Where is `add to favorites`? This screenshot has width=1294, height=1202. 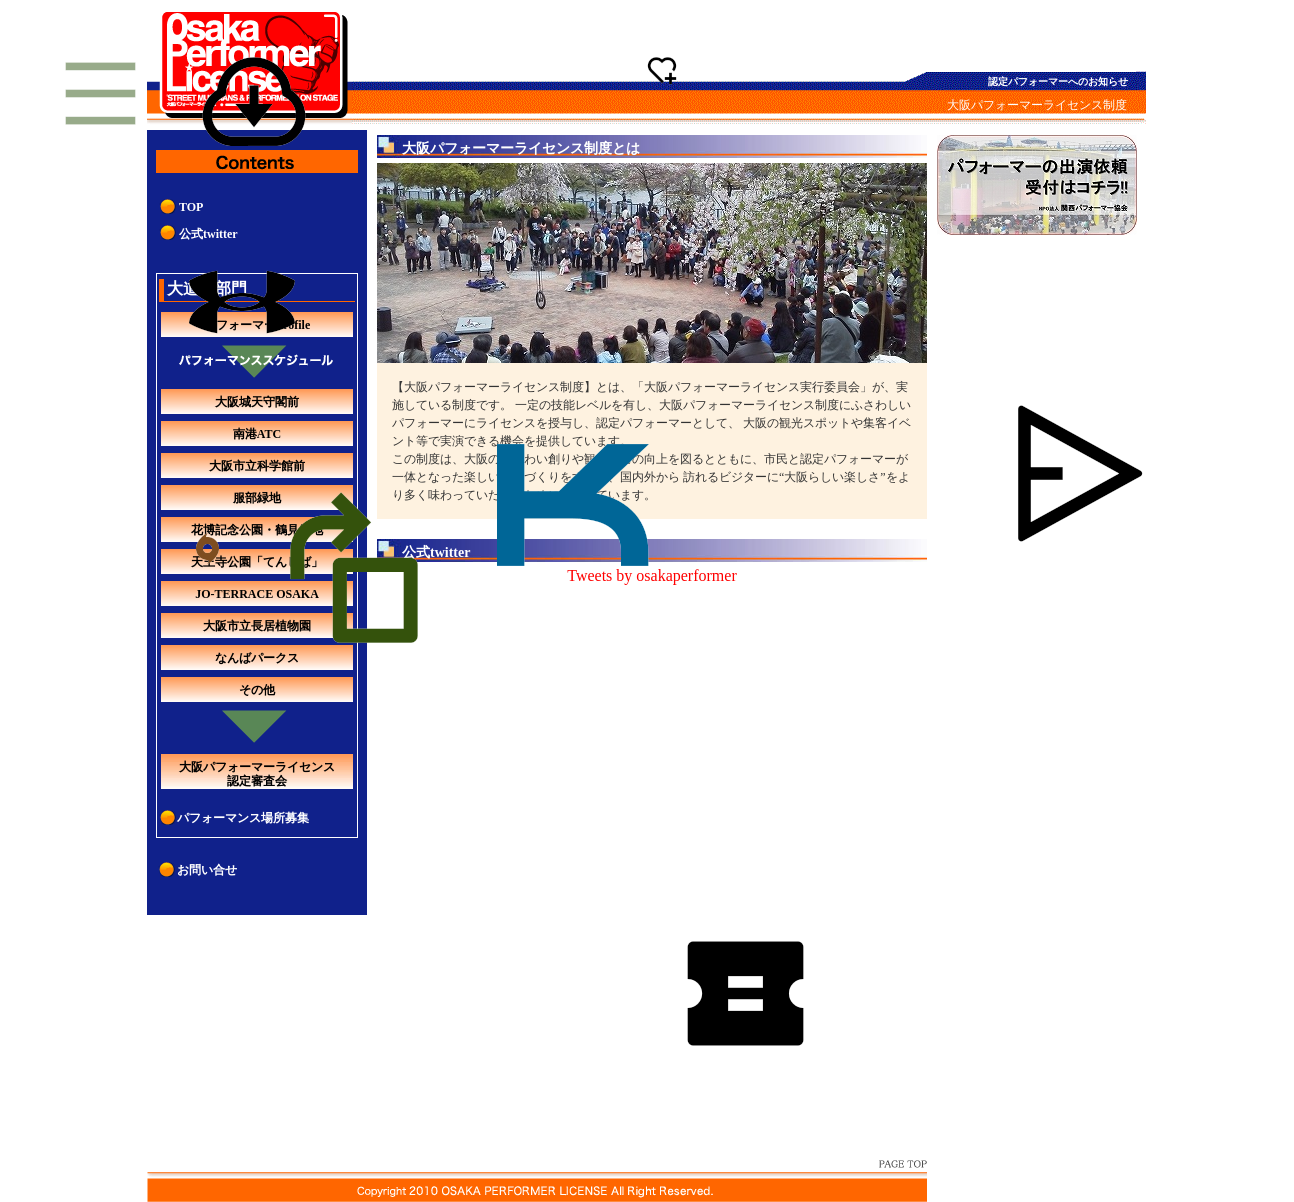 add to favorites is located at coordinates (662, 70).